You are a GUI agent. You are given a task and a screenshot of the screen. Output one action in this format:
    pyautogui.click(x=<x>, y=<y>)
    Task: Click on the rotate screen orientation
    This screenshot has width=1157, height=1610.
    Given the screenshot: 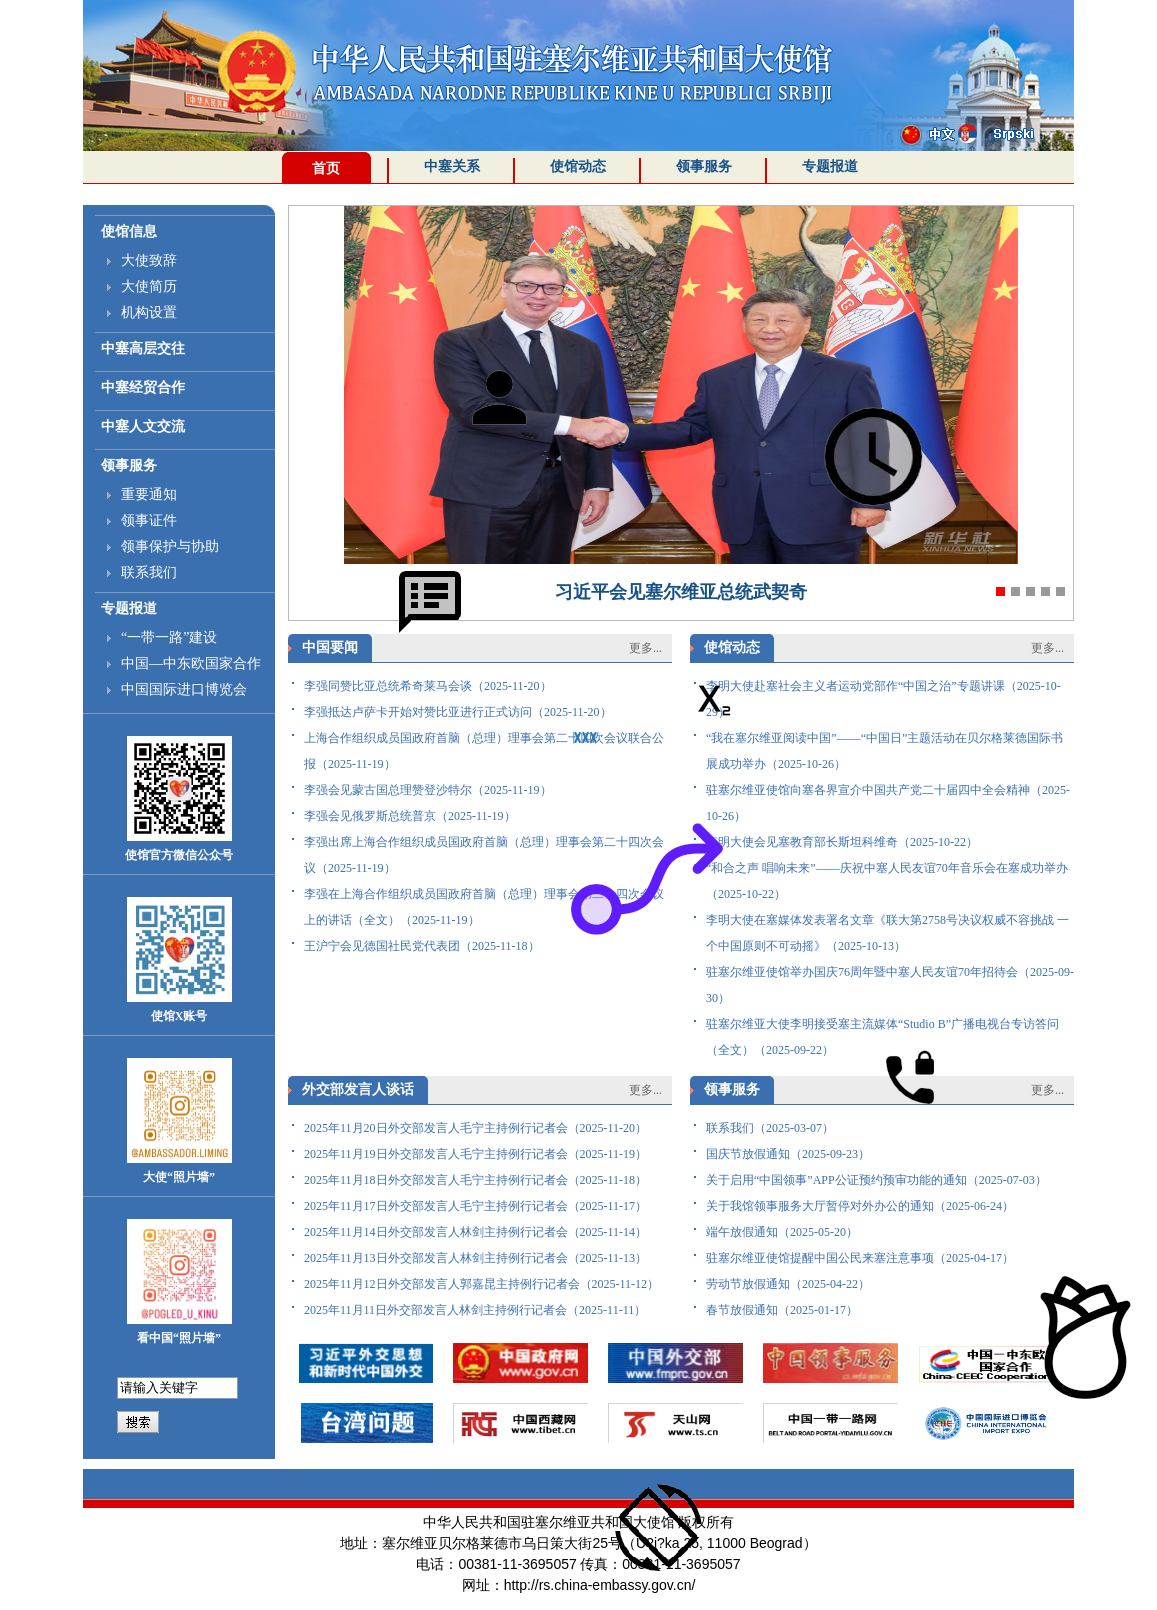 What is the action you would take?
    pyautogui.click(x=658, y=1527)
    